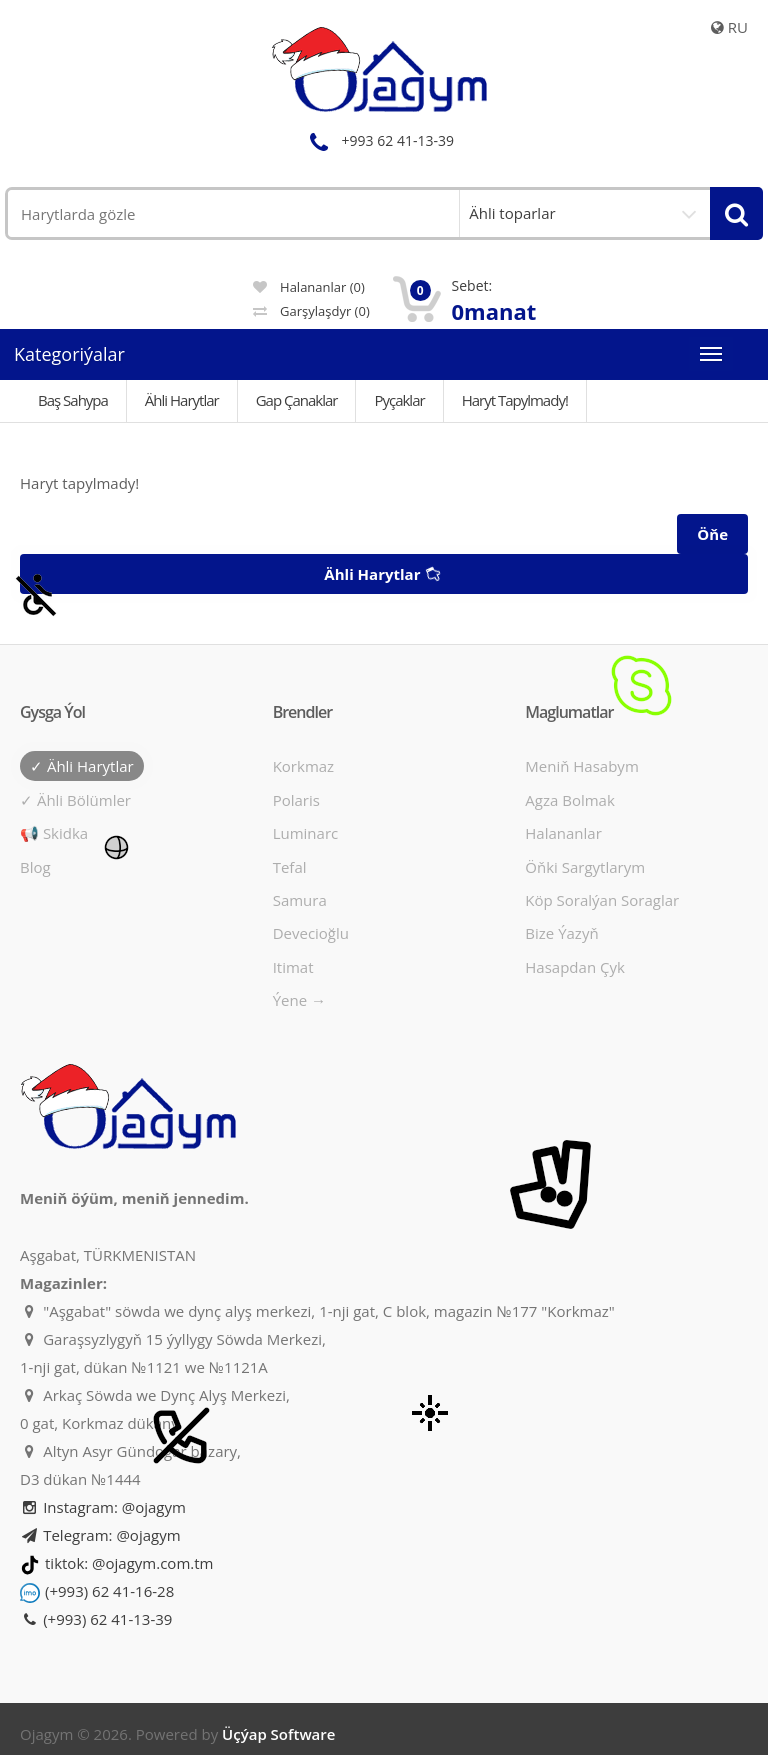  What do you see at coordinates (641, 685) in the screenshot?
I see `open skype app` at bounding box center [641, 685].